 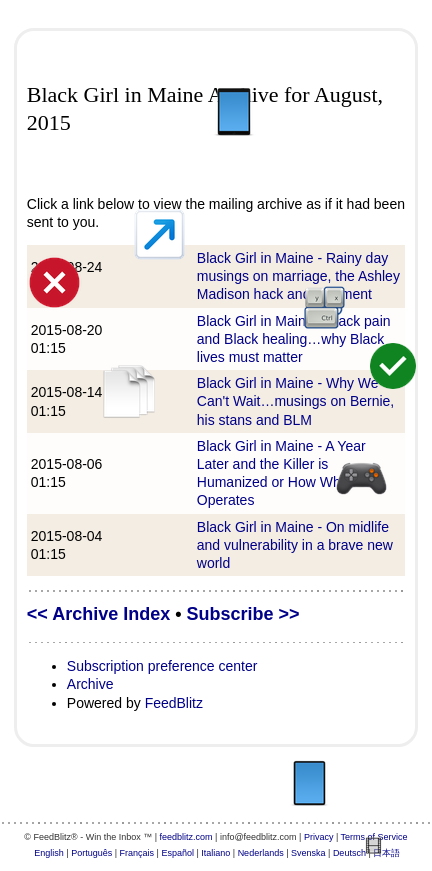 What do you see at coordinates (361, 478) in the screenshot?
I see `configure game controller settings` at bounding box center [361, 478].